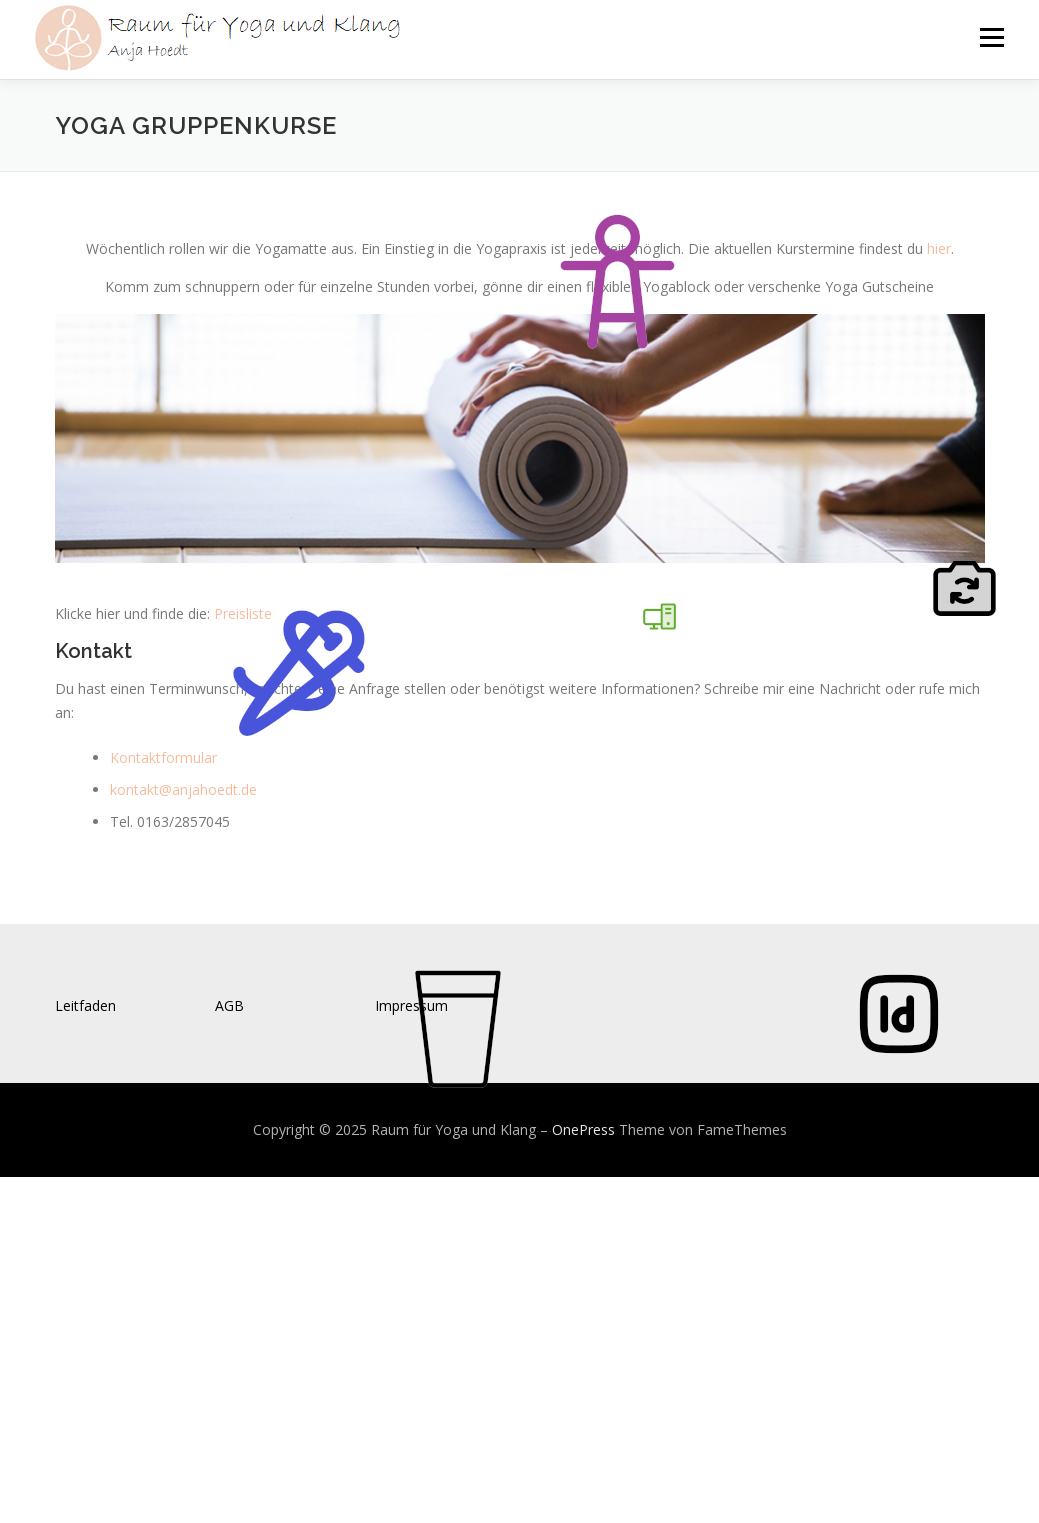 The height and width of the screenshot is (1523, 1039). Describe the element at coordinates (302, 673) in the screenshot. I see `access sewing or craft tools` at that location.